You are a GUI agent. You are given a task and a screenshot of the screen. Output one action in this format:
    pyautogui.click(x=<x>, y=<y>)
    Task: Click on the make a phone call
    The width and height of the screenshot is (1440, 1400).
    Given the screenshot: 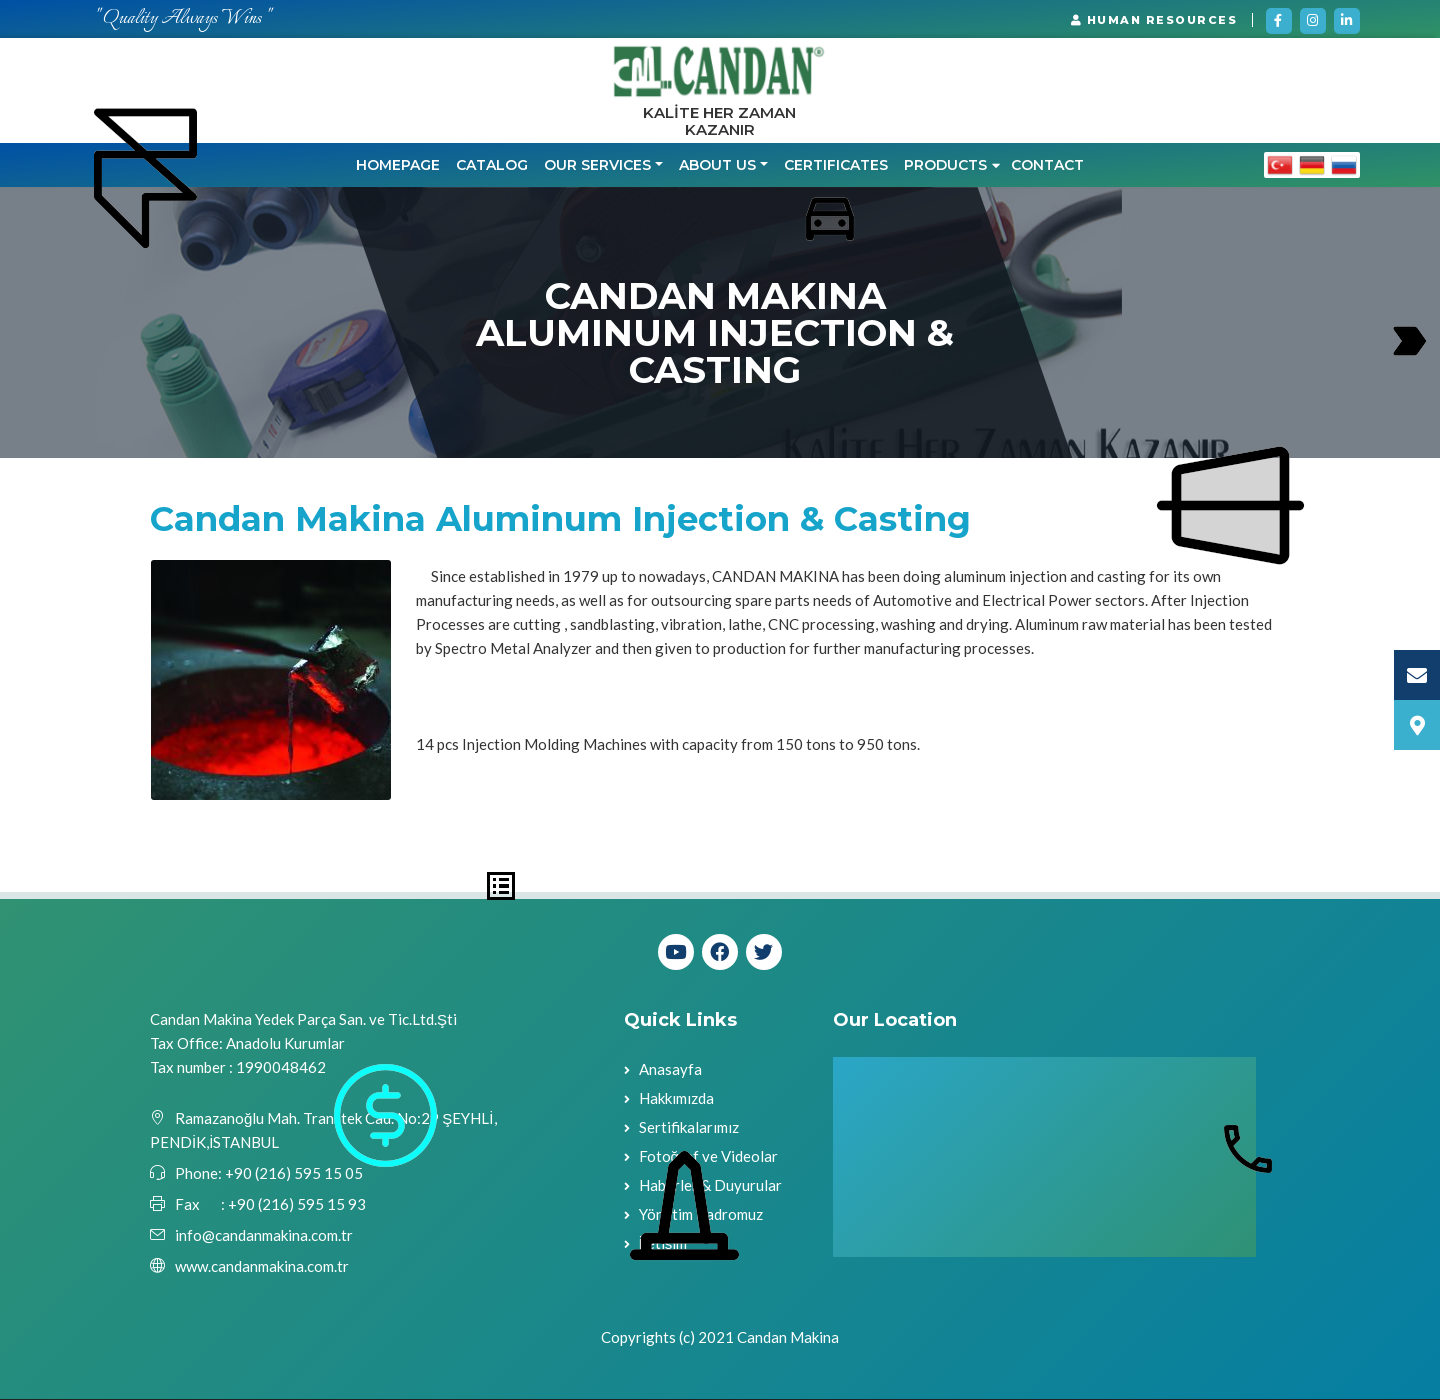 What is the action you would take?
    pyautogui.click(x=1248, y=1149)
    